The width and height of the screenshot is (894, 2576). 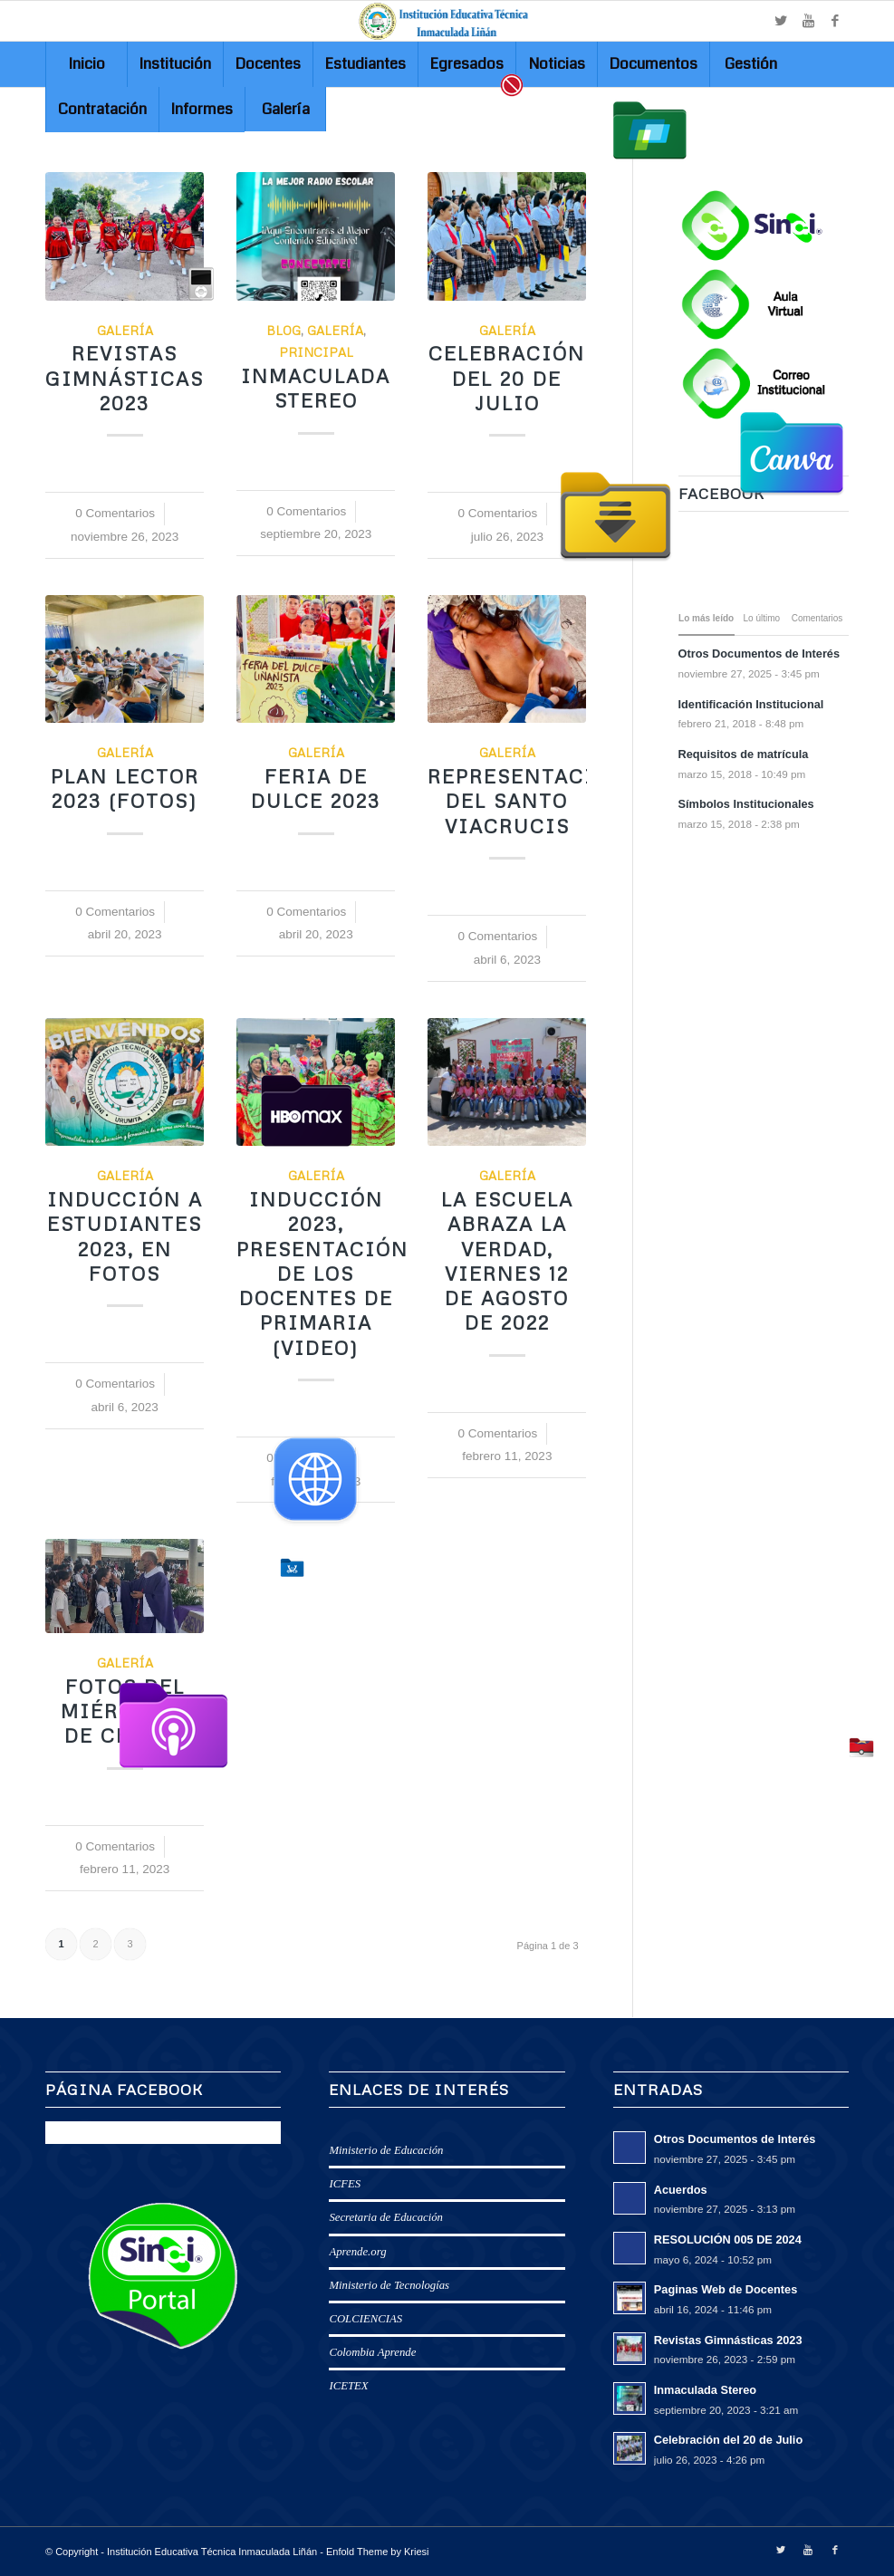 What do you see at coordinates (791, 455) in the screenshot?
I see `open folder containing Canva project files` at bounding box center [791, 455].